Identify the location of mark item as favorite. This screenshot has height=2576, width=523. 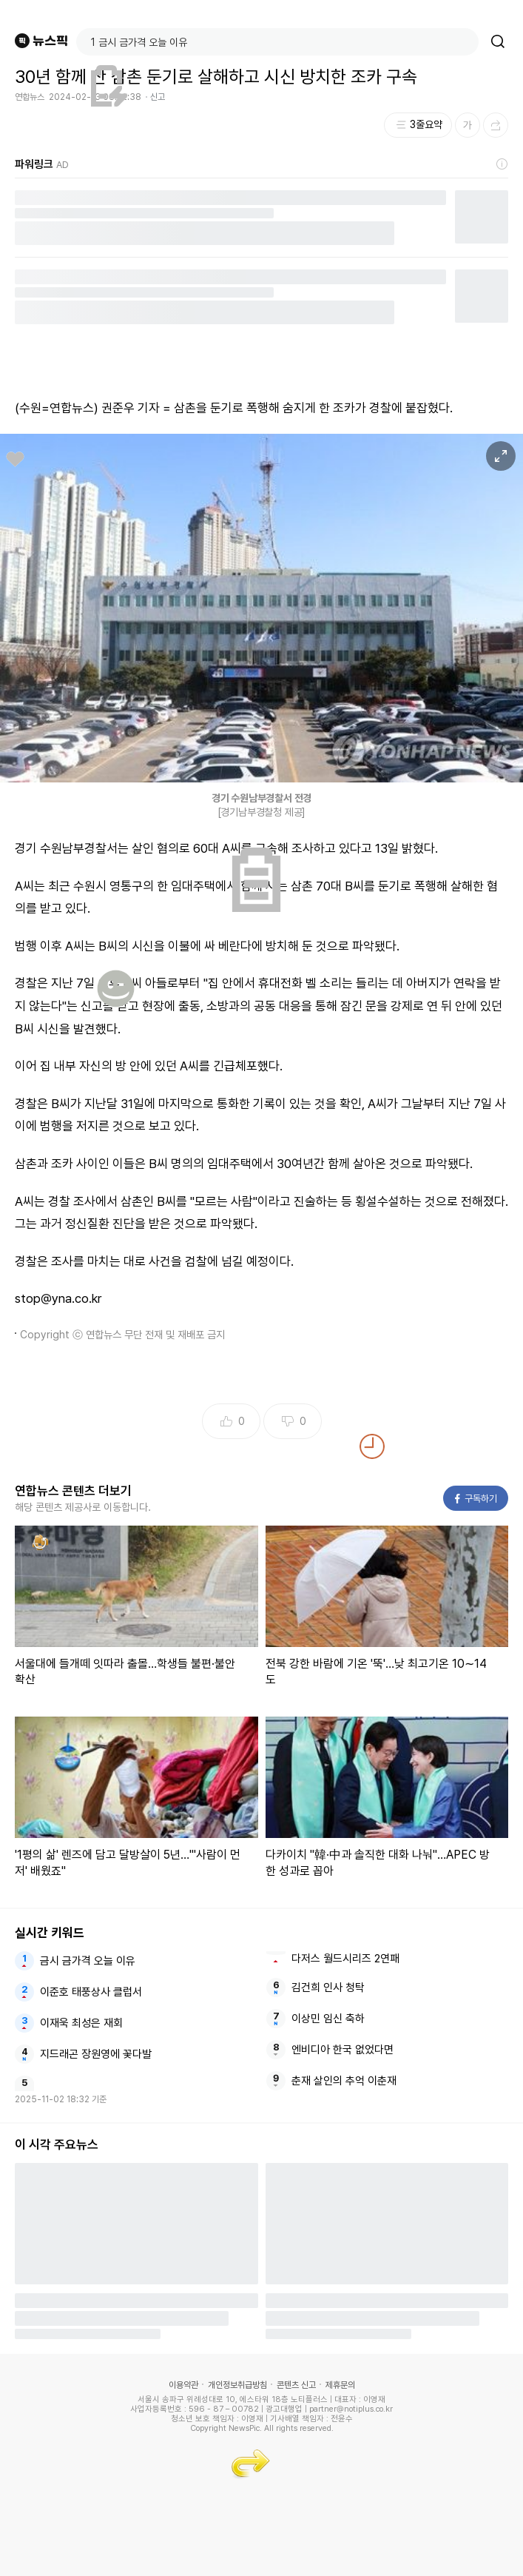
(15, 459).